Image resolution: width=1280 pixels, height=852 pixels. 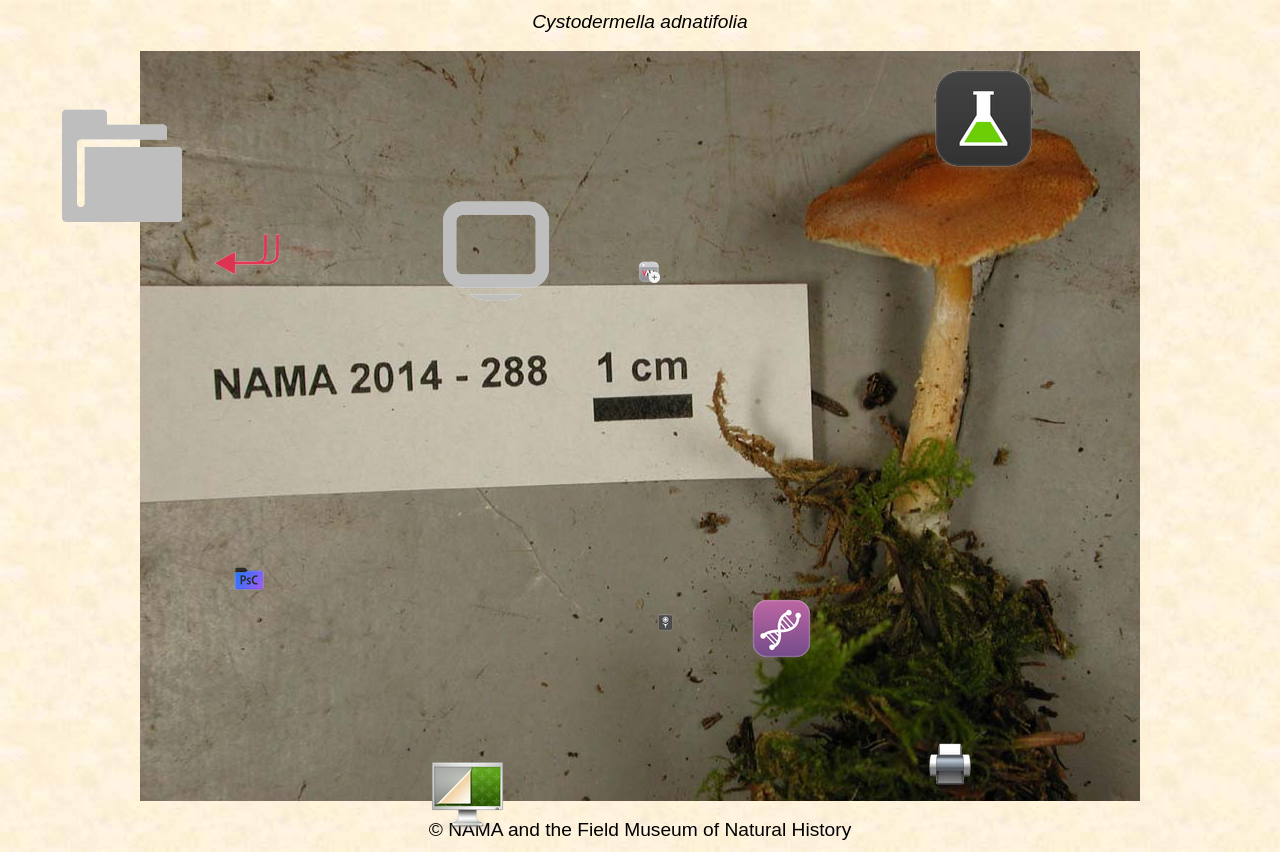 What do you see at coordinates (467, 793) in the screenshot?
I see `change desktop wallpaper` at bounding box center [467, 793].